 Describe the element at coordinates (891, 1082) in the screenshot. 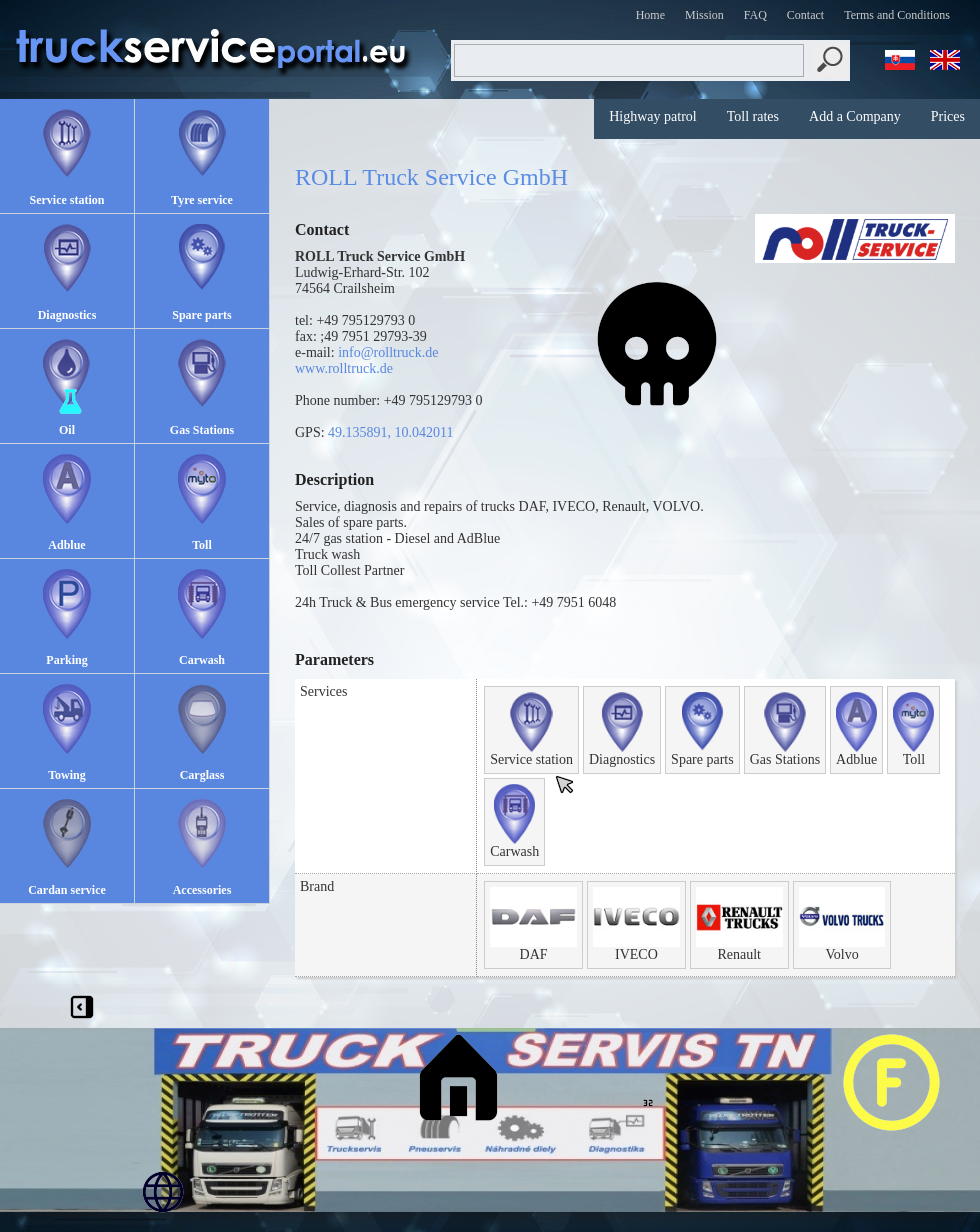

I see `facebook shortcut or social sharing` at that location.